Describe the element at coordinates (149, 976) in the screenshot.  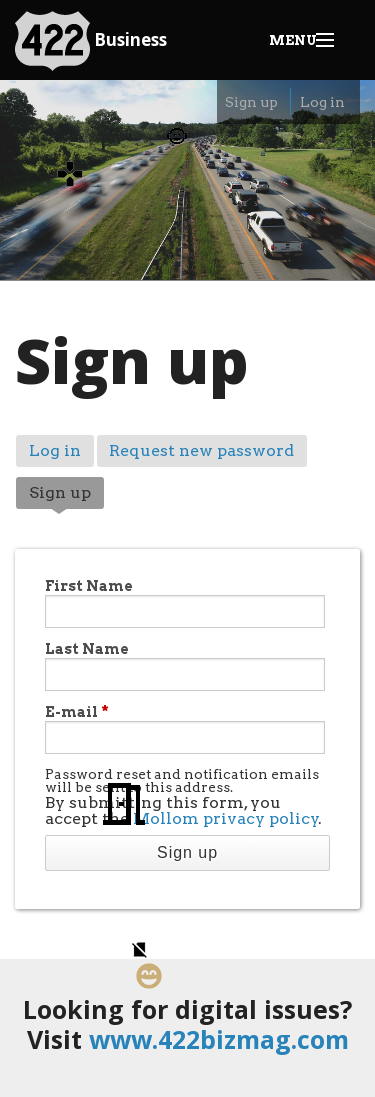
I see `add a reaction to a message` at that location.